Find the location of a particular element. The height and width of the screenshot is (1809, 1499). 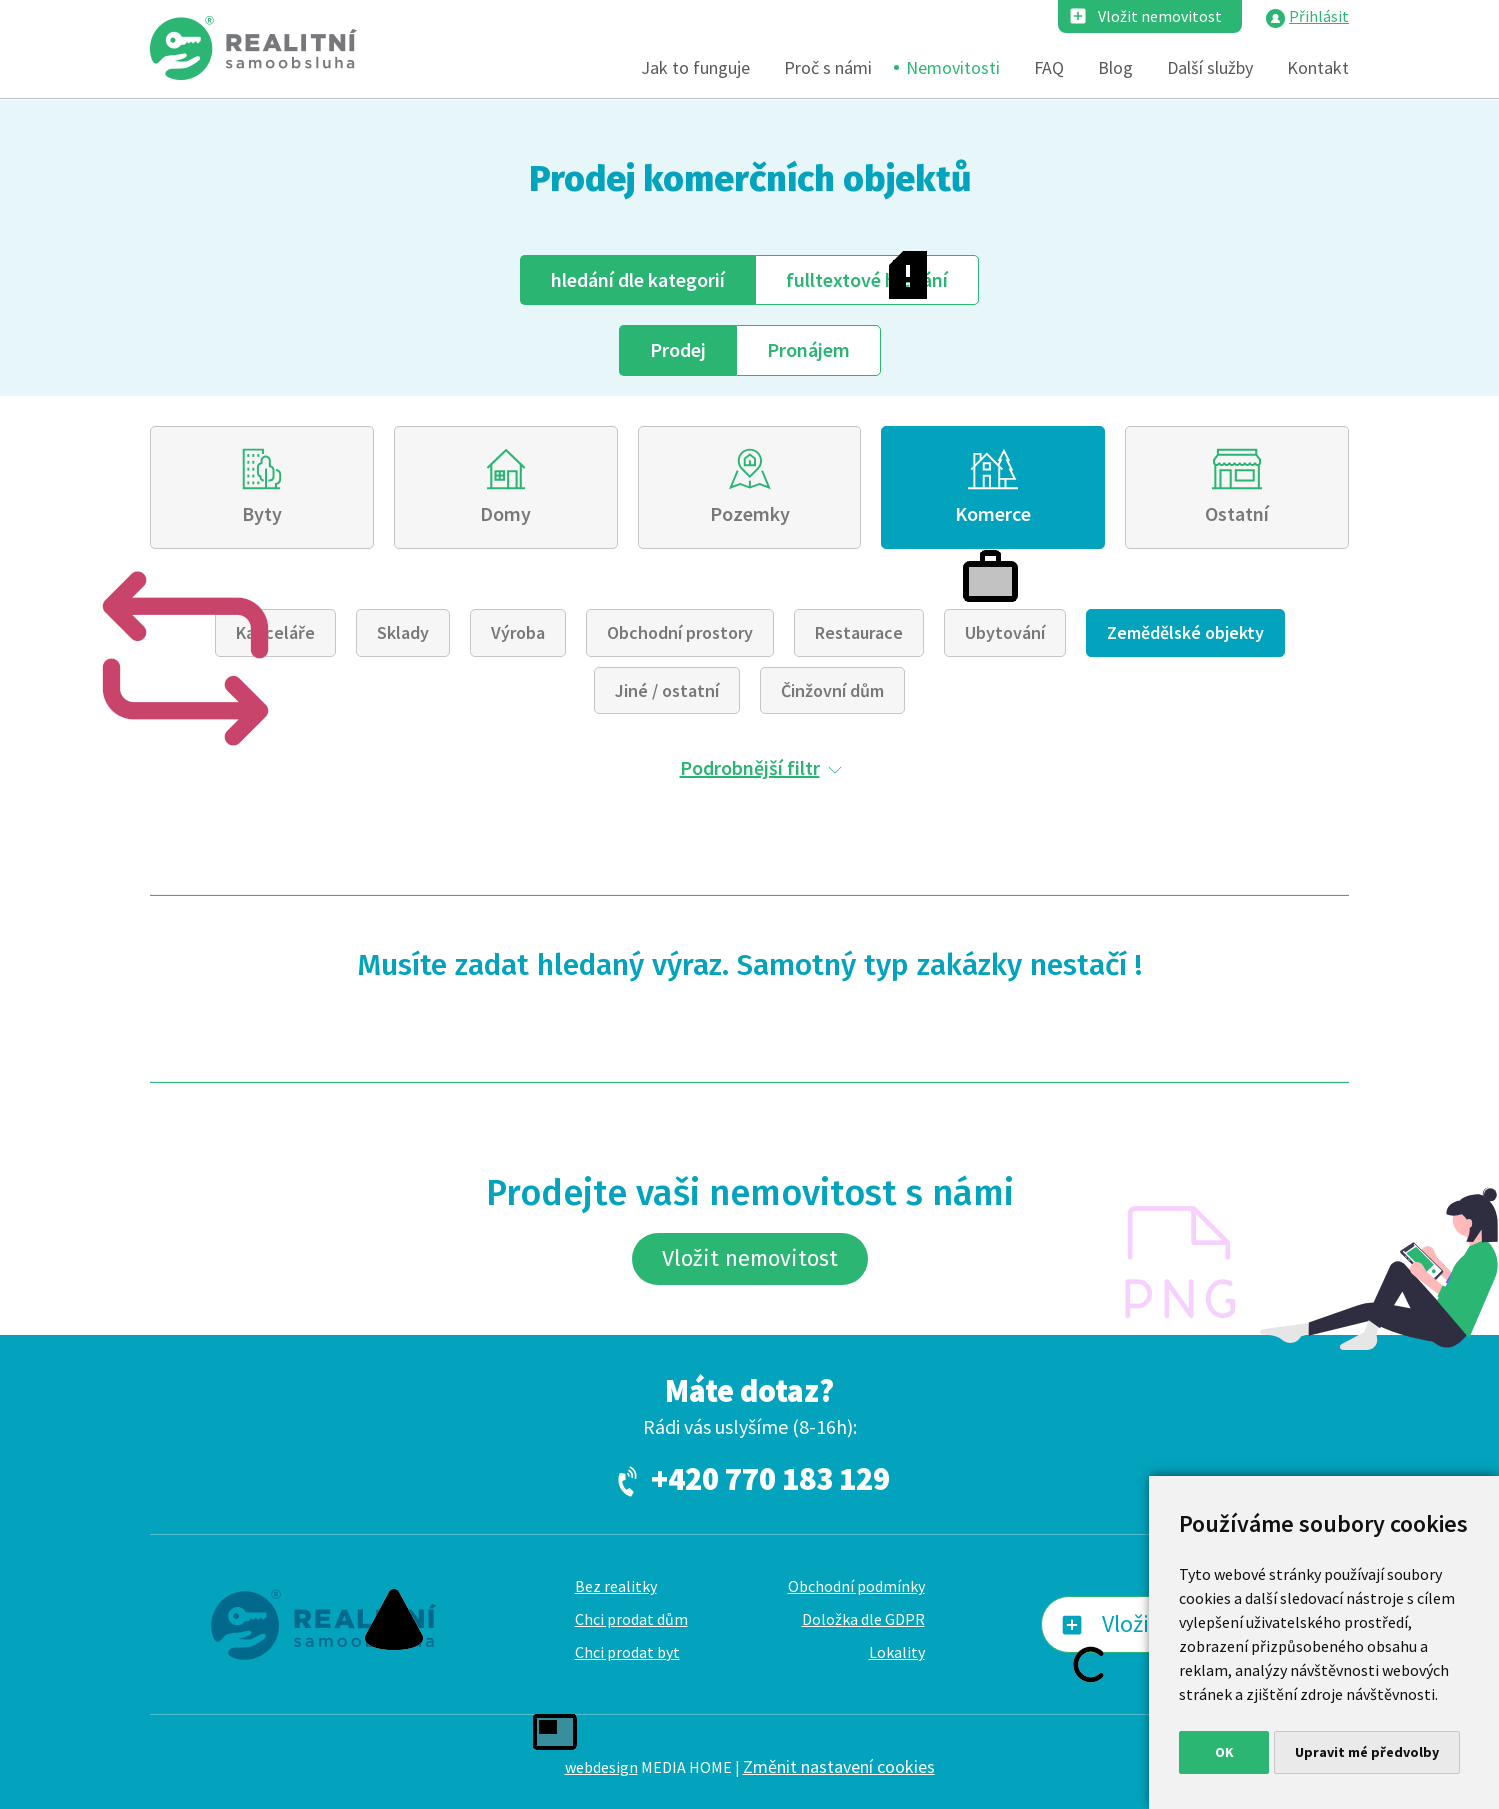

sd card error or storage issue detected is located at coordinates (908, 275).